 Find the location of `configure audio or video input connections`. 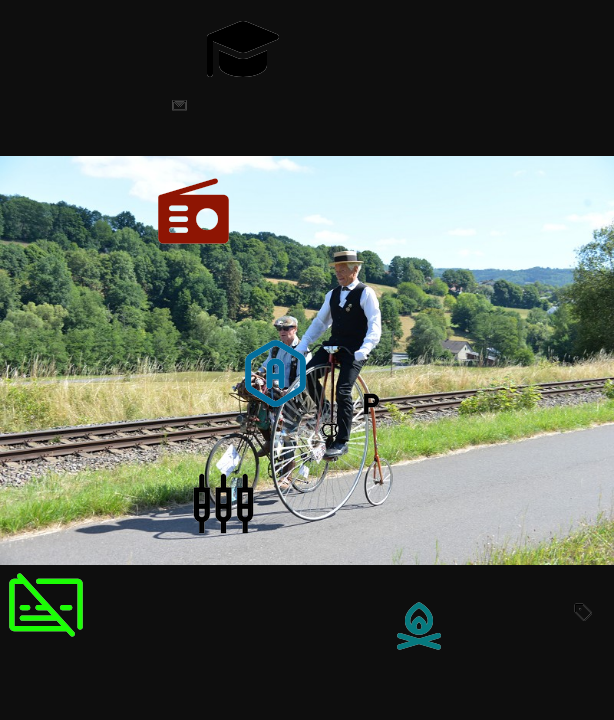

configure audio or video input connections is located at coordinates (223, 503).